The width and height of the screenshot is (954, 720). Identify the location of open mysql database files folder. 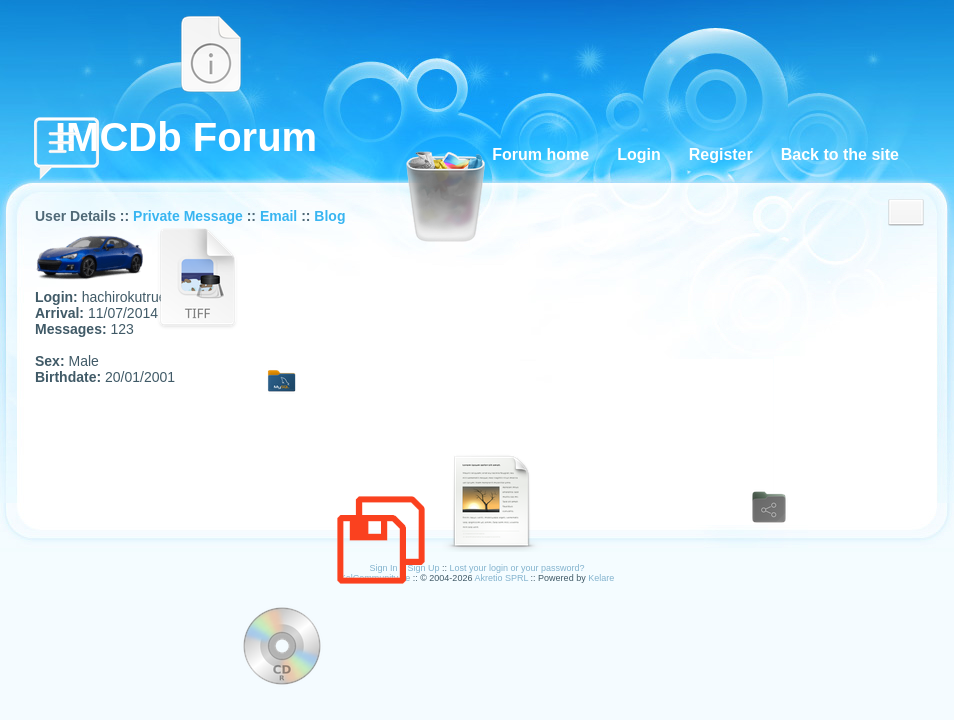
(281, 381).